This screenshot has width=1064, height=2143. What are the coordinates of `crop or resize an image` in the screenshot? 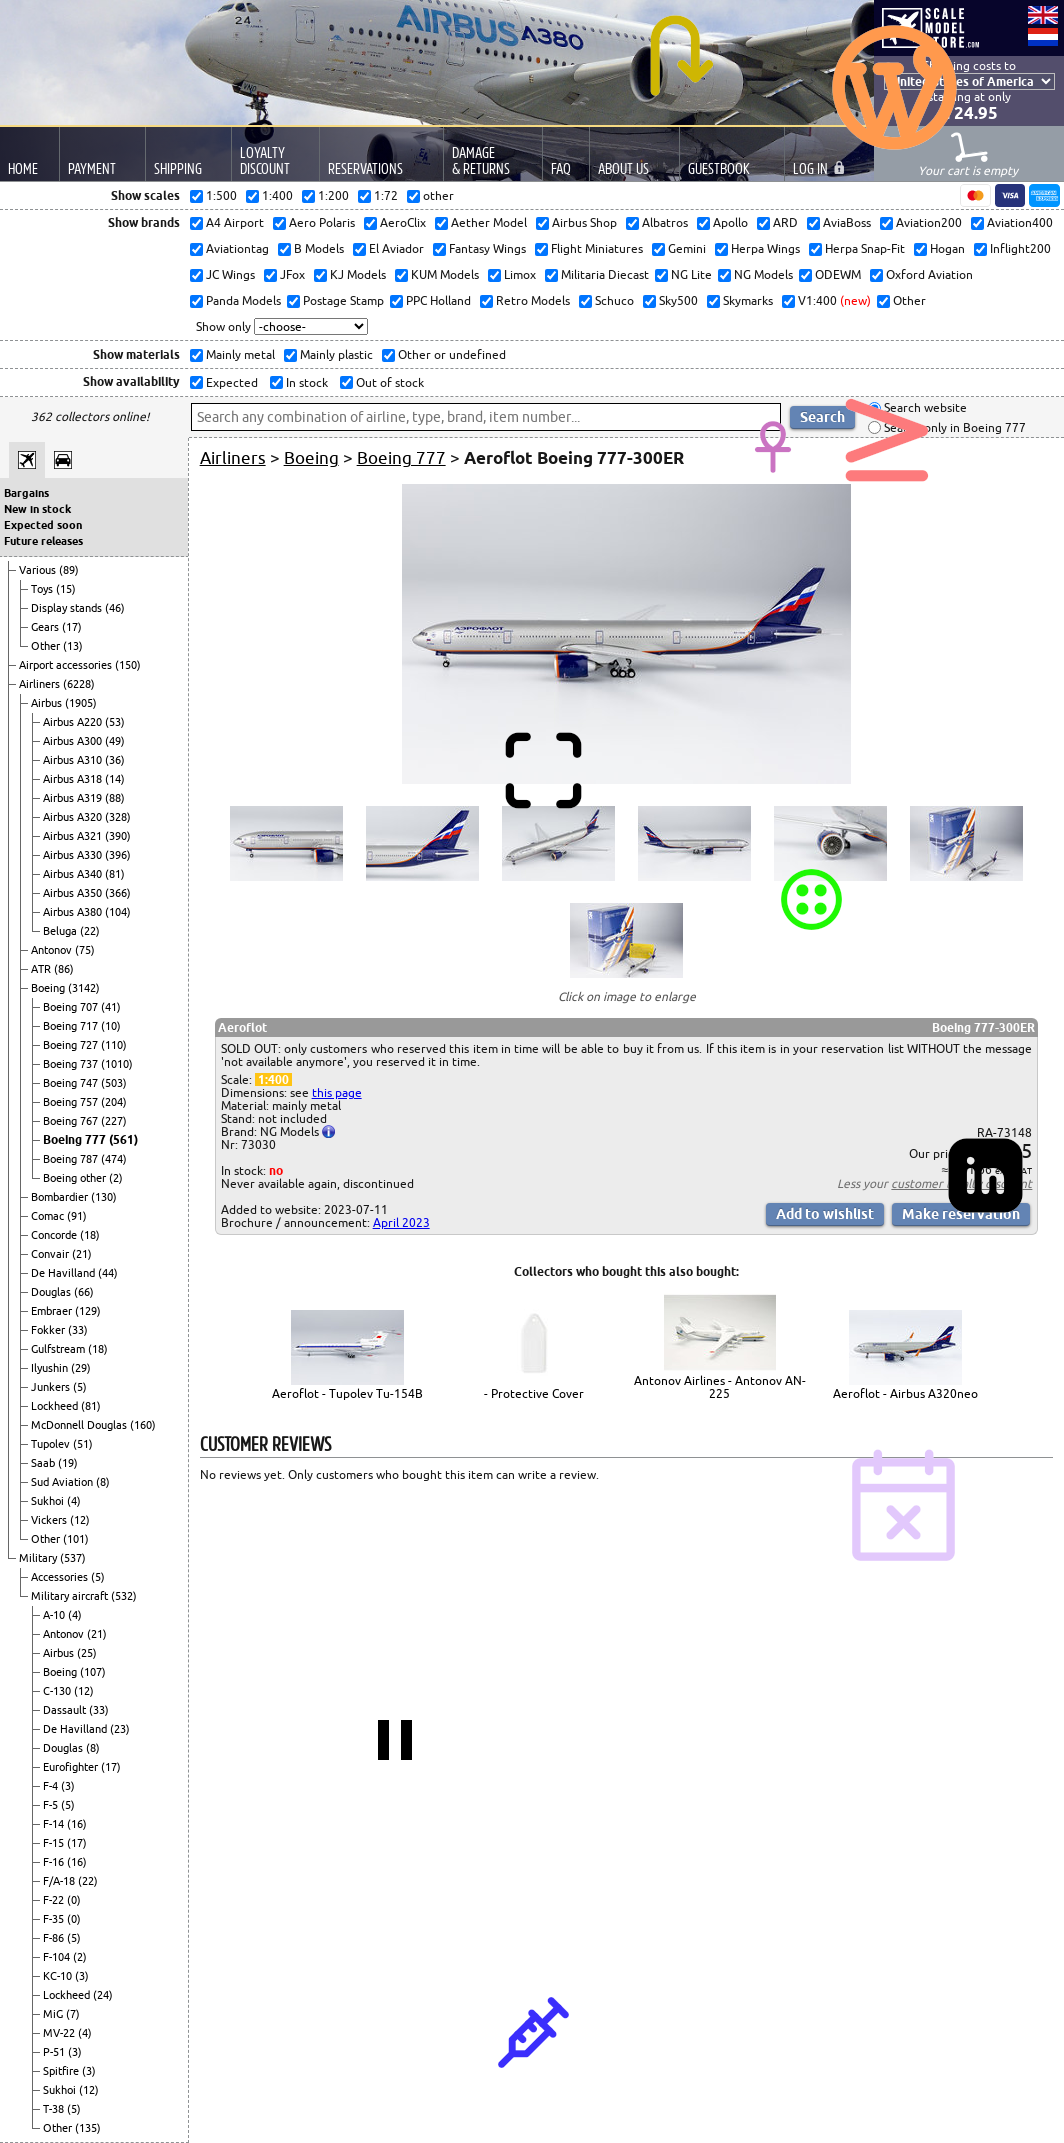 It's located at (543, 770).